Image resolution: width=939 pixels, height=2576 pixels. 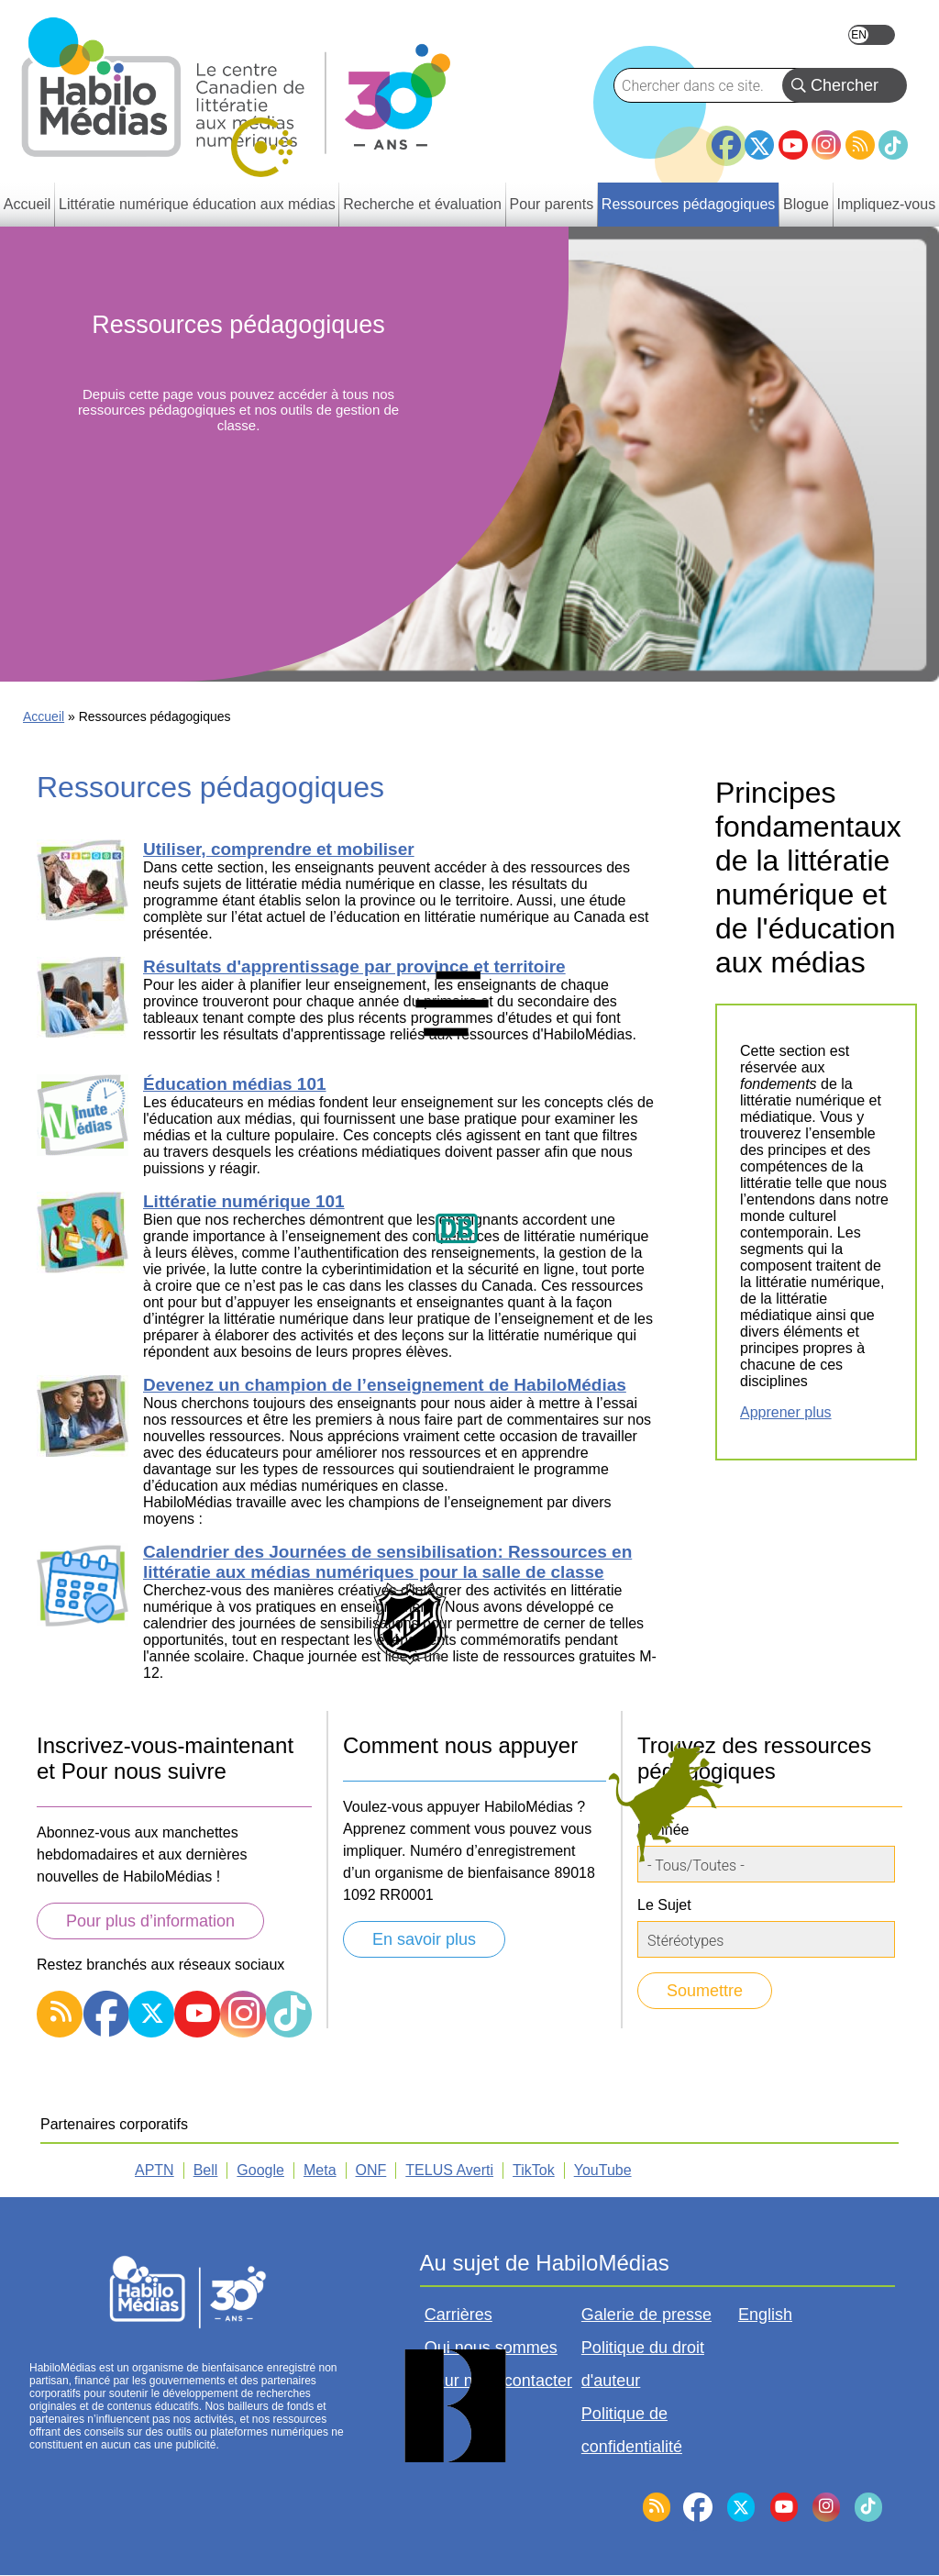 I want to click on deutsche bahn logo - german railway company, so click(x=457, y=1228).